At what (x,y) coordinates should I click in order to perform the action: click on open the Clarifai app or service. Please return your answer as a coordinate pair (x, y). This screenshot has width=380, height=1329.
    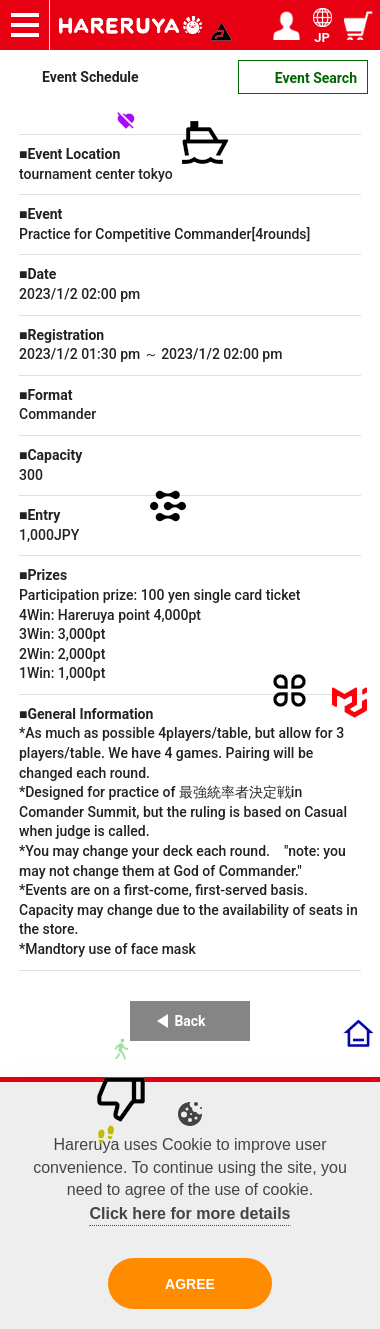
    Looking at the image, I should click on (168, 506).